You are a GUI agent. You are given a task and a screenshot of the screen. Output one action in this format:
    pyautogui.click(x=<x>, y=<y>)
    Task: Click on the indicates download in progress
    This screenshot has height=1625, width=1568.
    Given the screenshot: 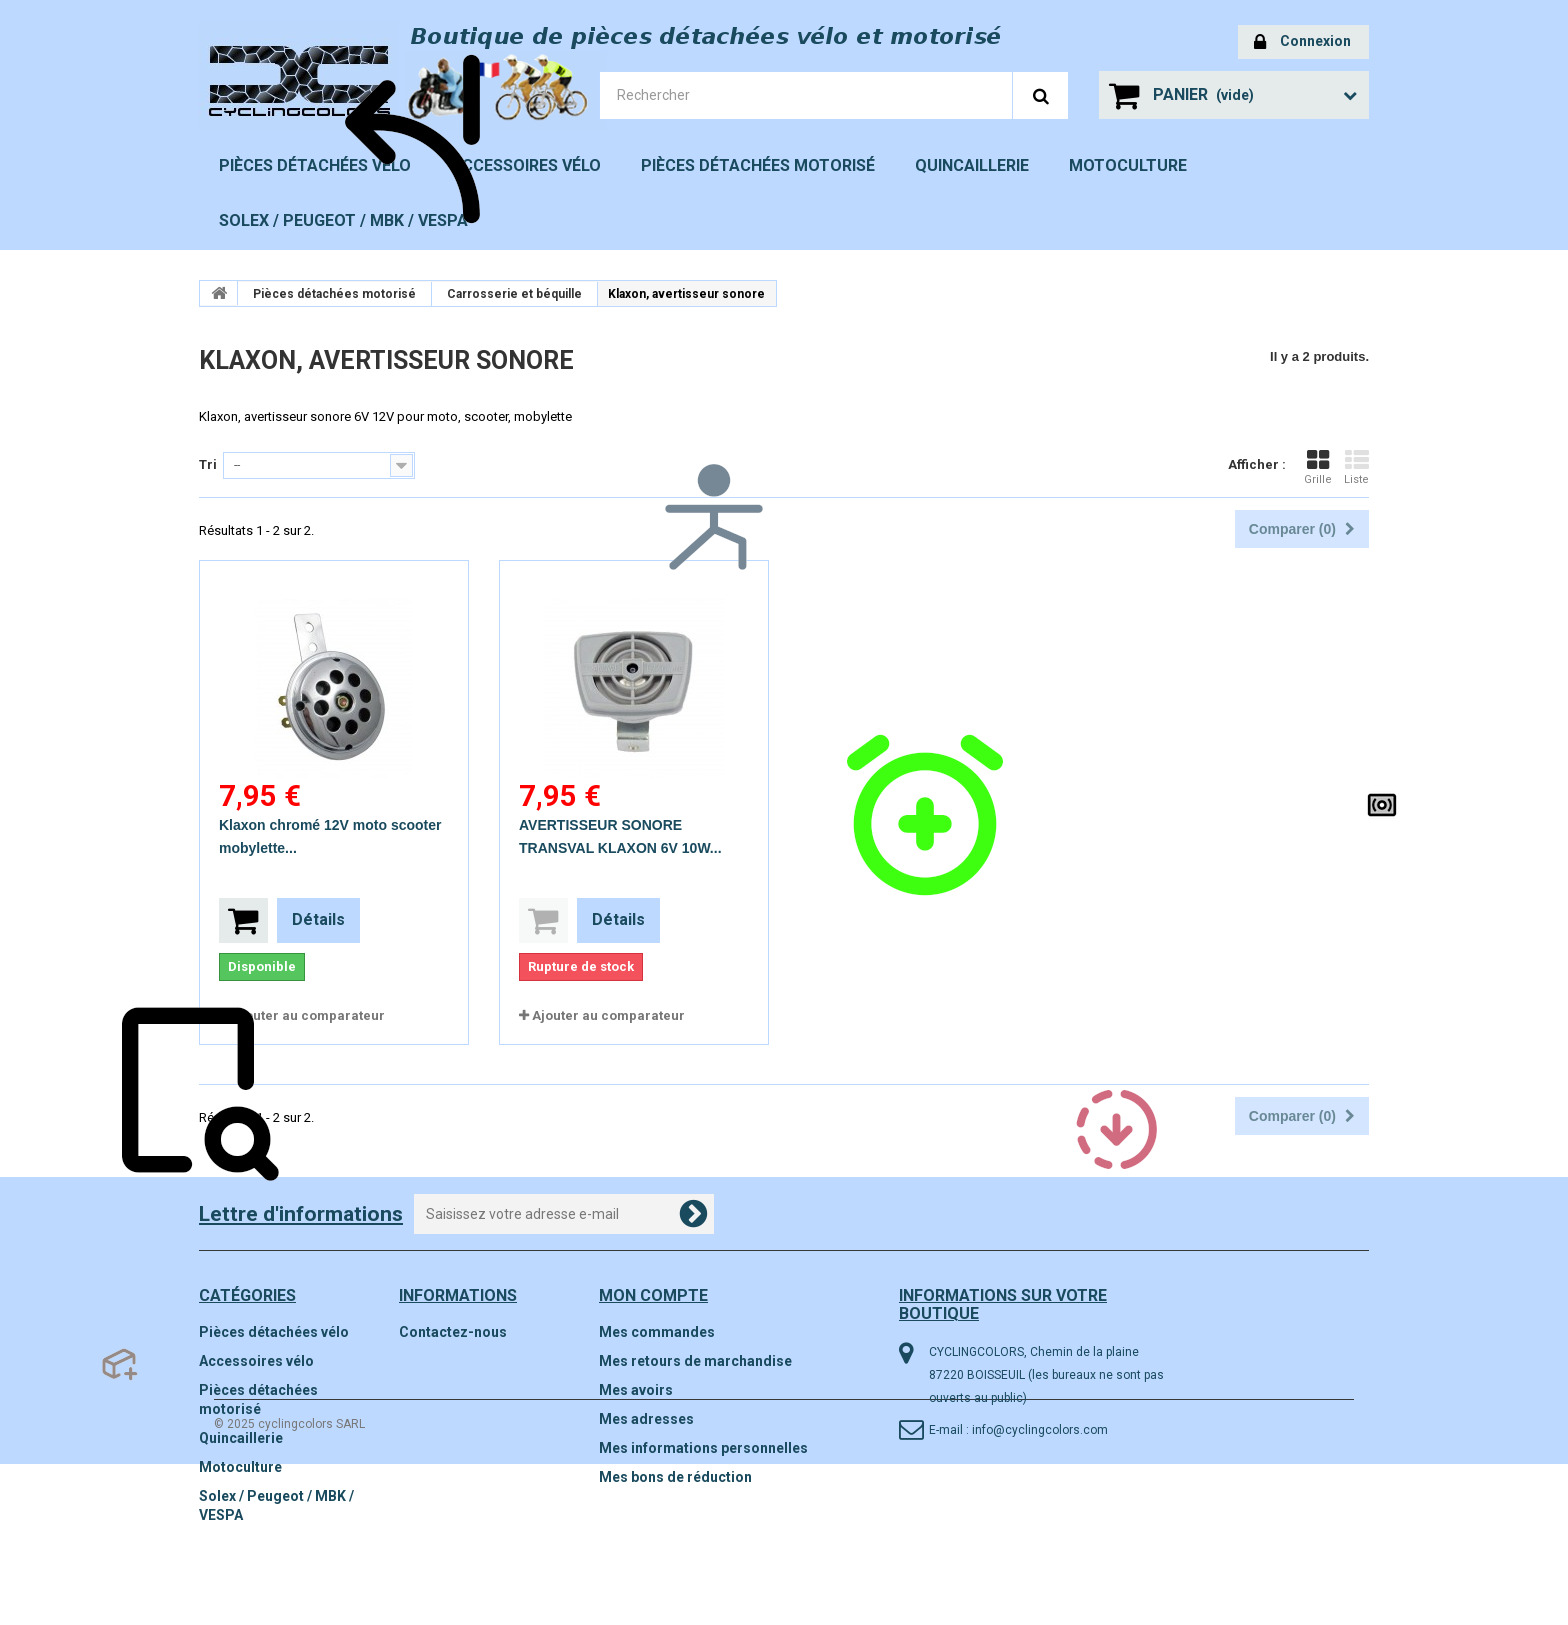 What is the action you would take?
    pyautogui.click(x=1116, y=1129)
    